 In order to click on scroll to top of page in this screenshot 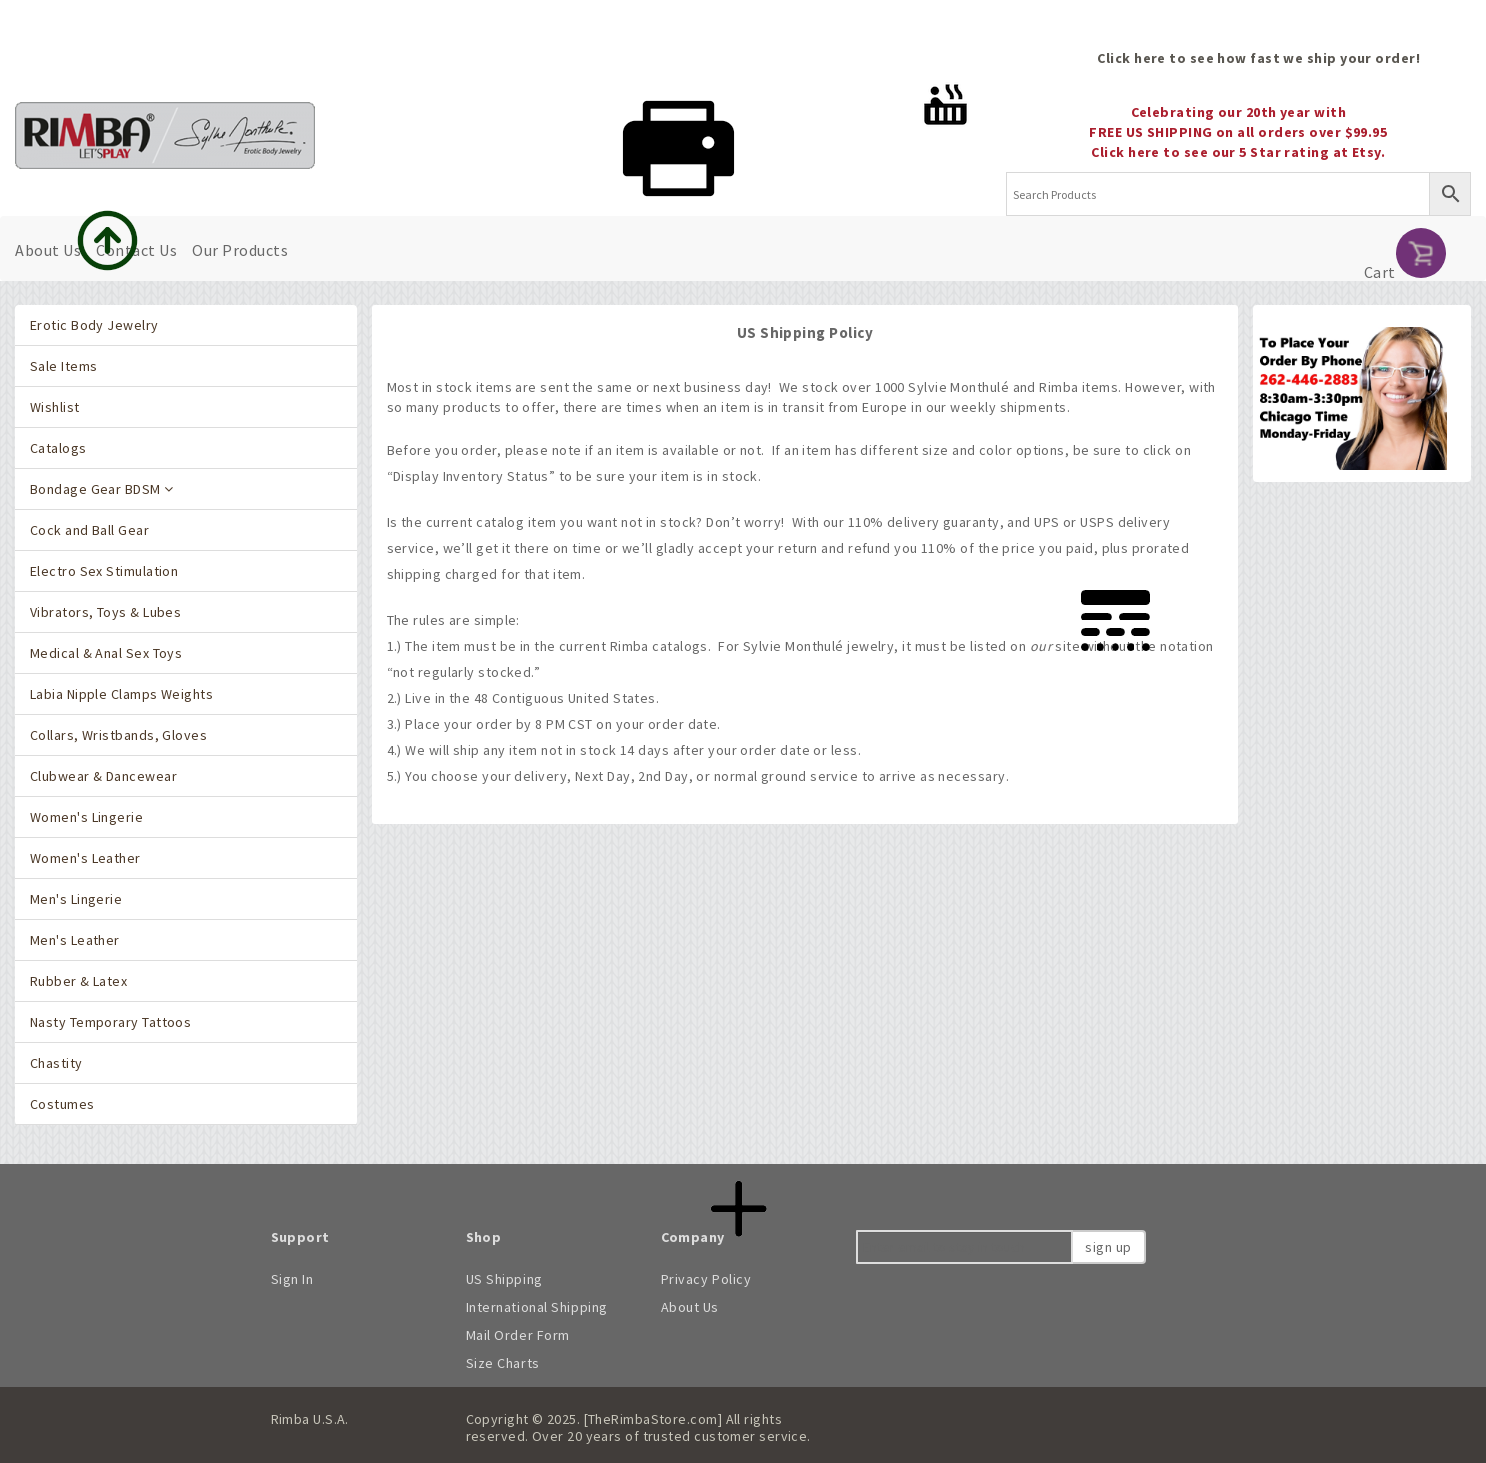, I will do `click(107, 240)`.